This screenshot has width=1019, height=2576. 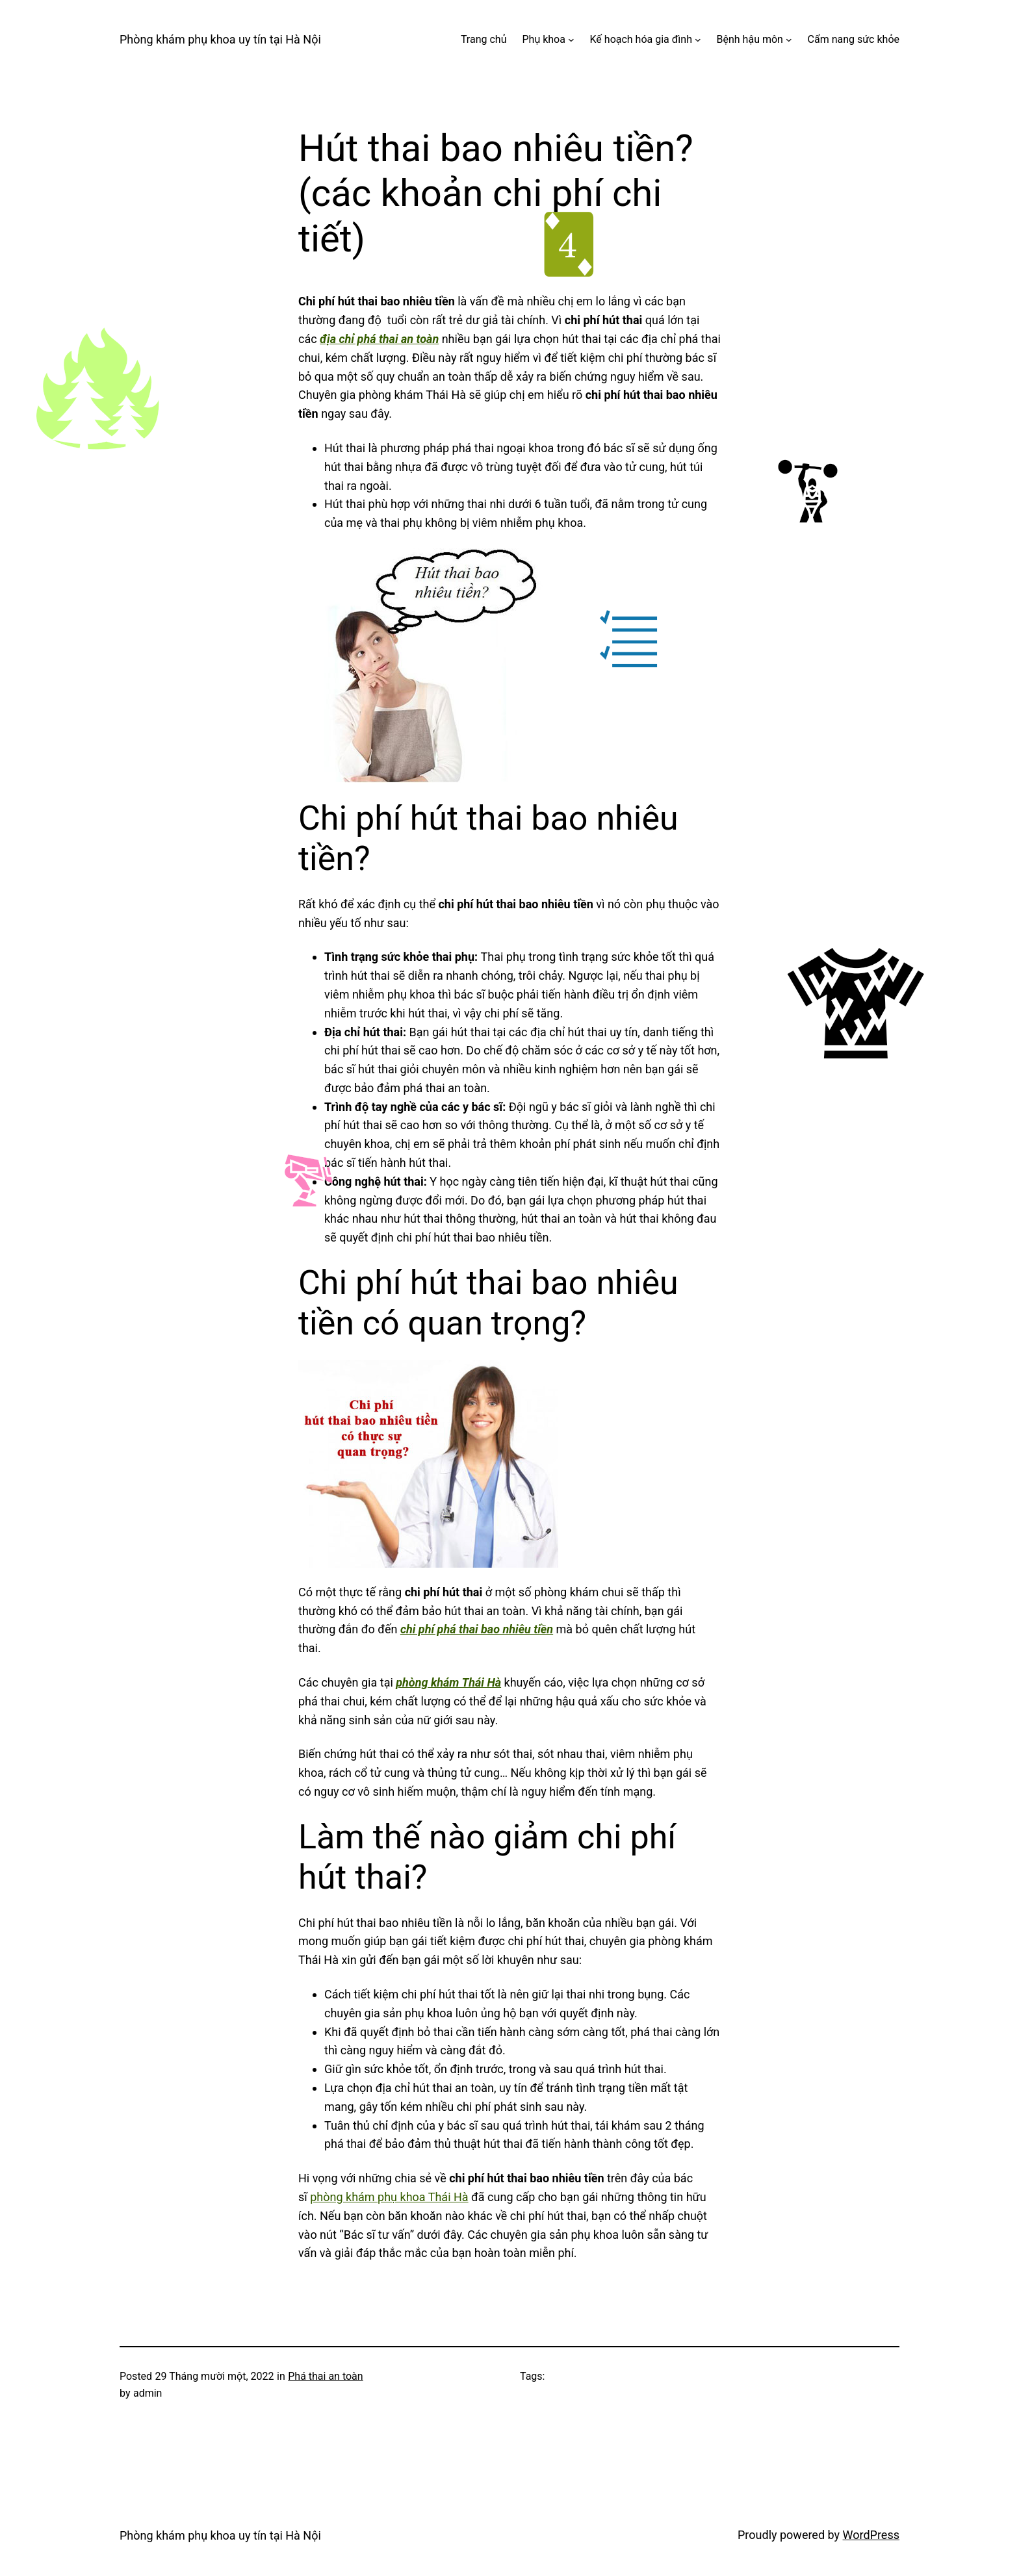 I want to click on indicates wildfire or forest fire event, so click(x=97, y=389).